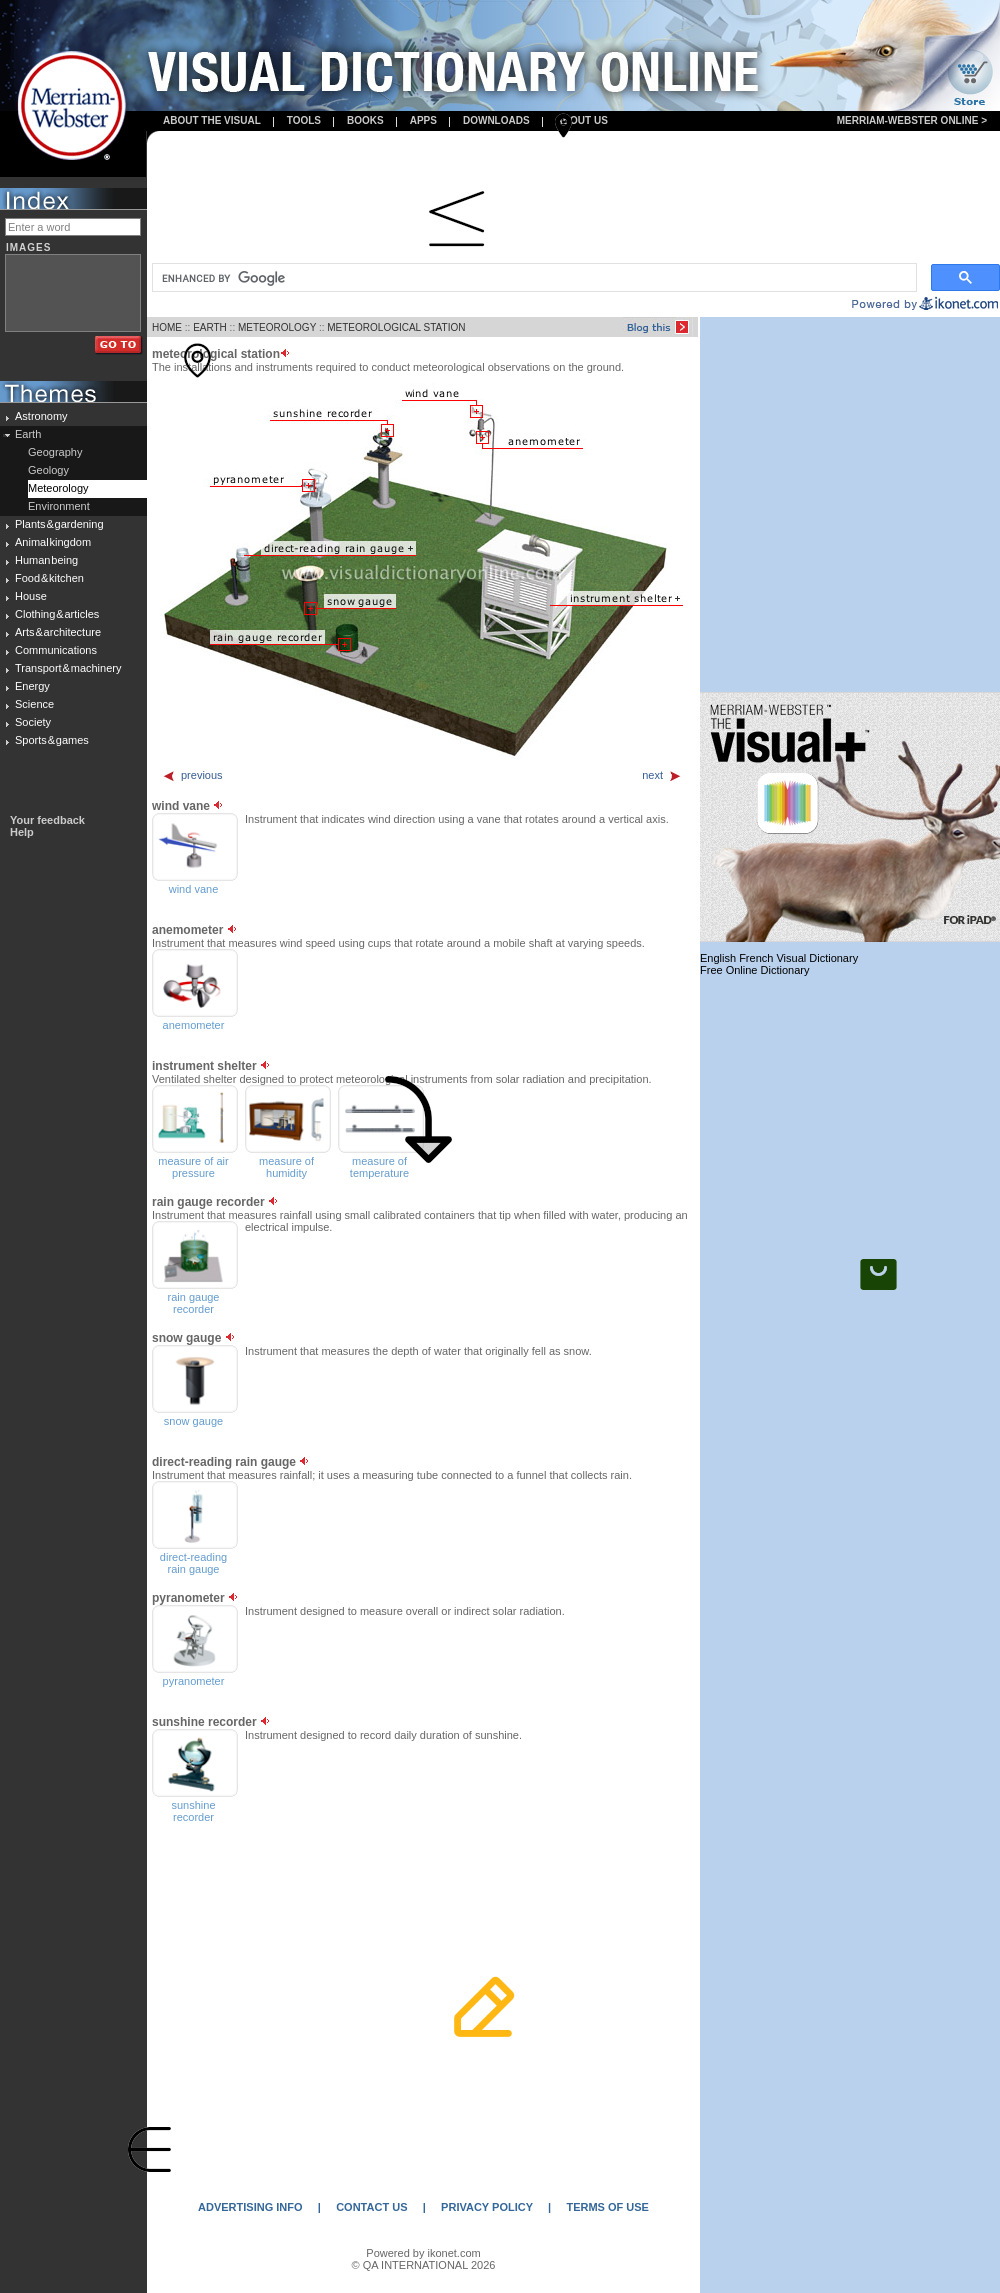 This screenshot has height=2293, width=1000. I want to click on view current location on map, so click(563, 125).